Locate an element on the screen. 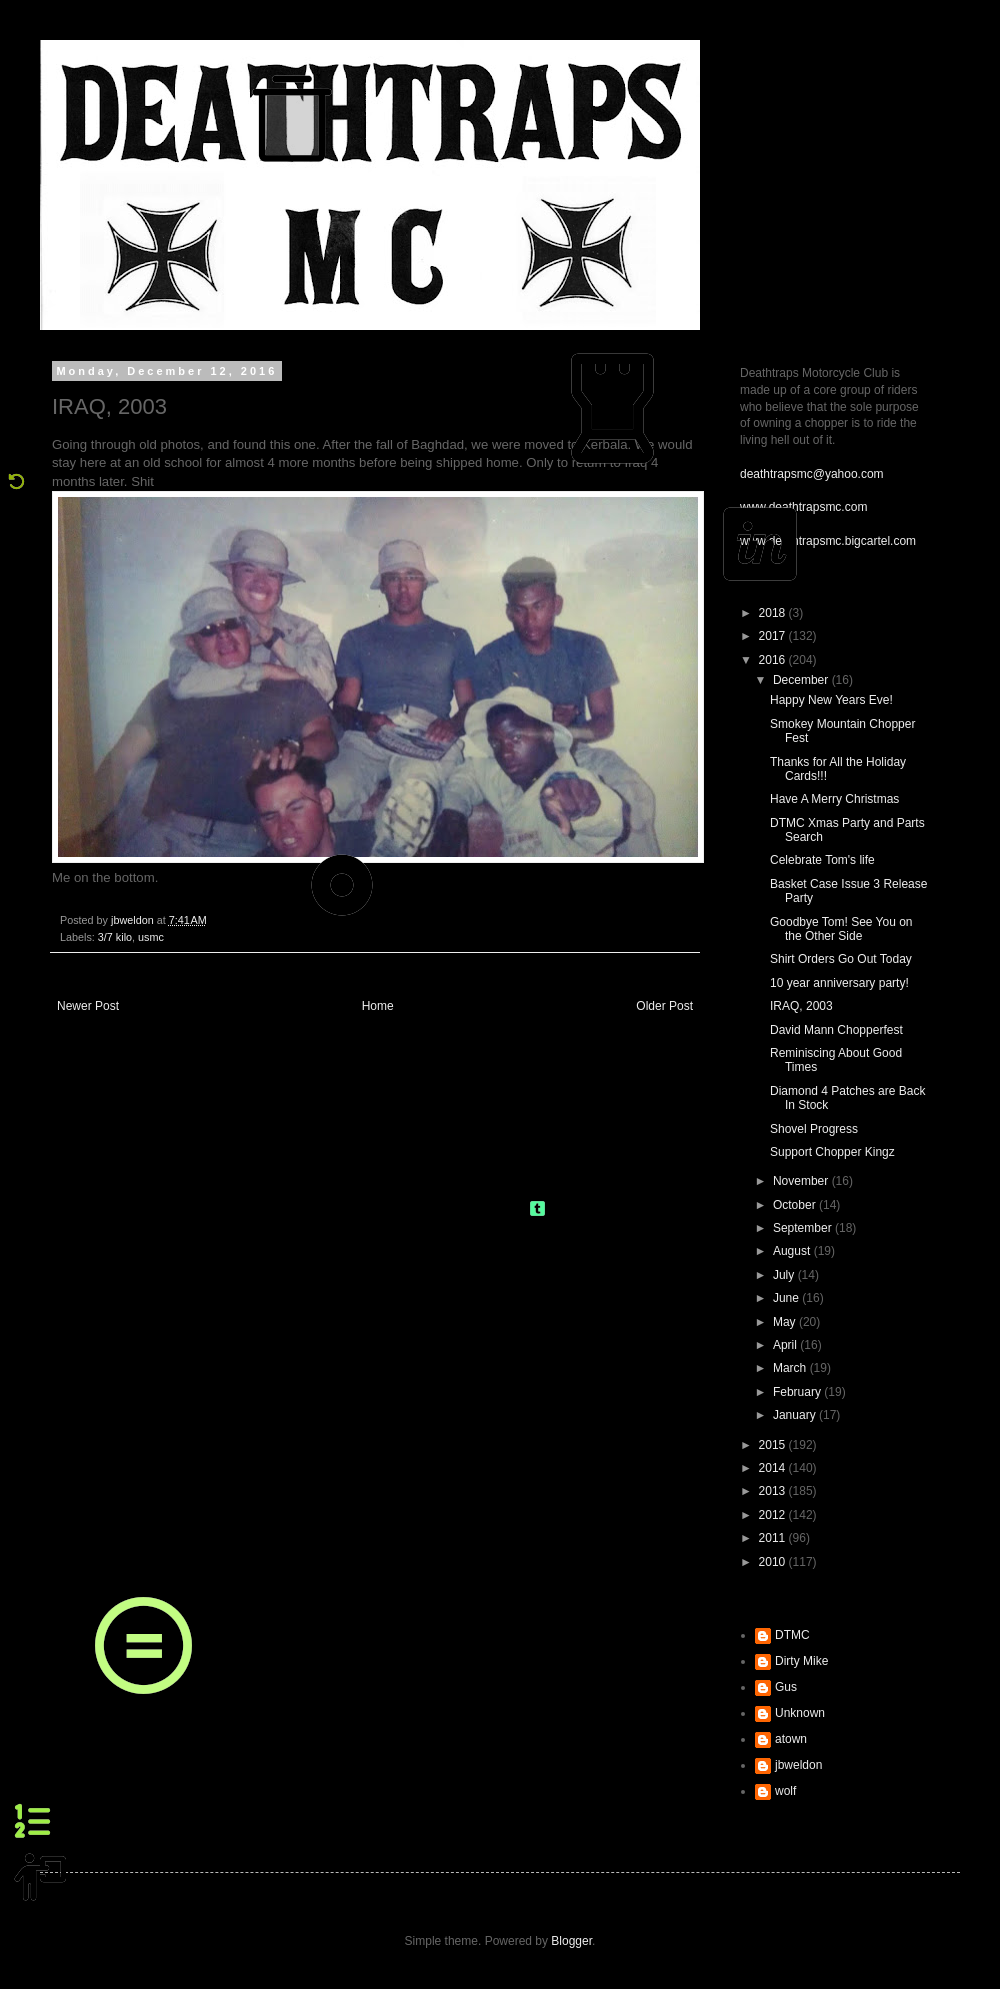  indicates creative commons no derivatives license is located at coordinates (143, 1645).